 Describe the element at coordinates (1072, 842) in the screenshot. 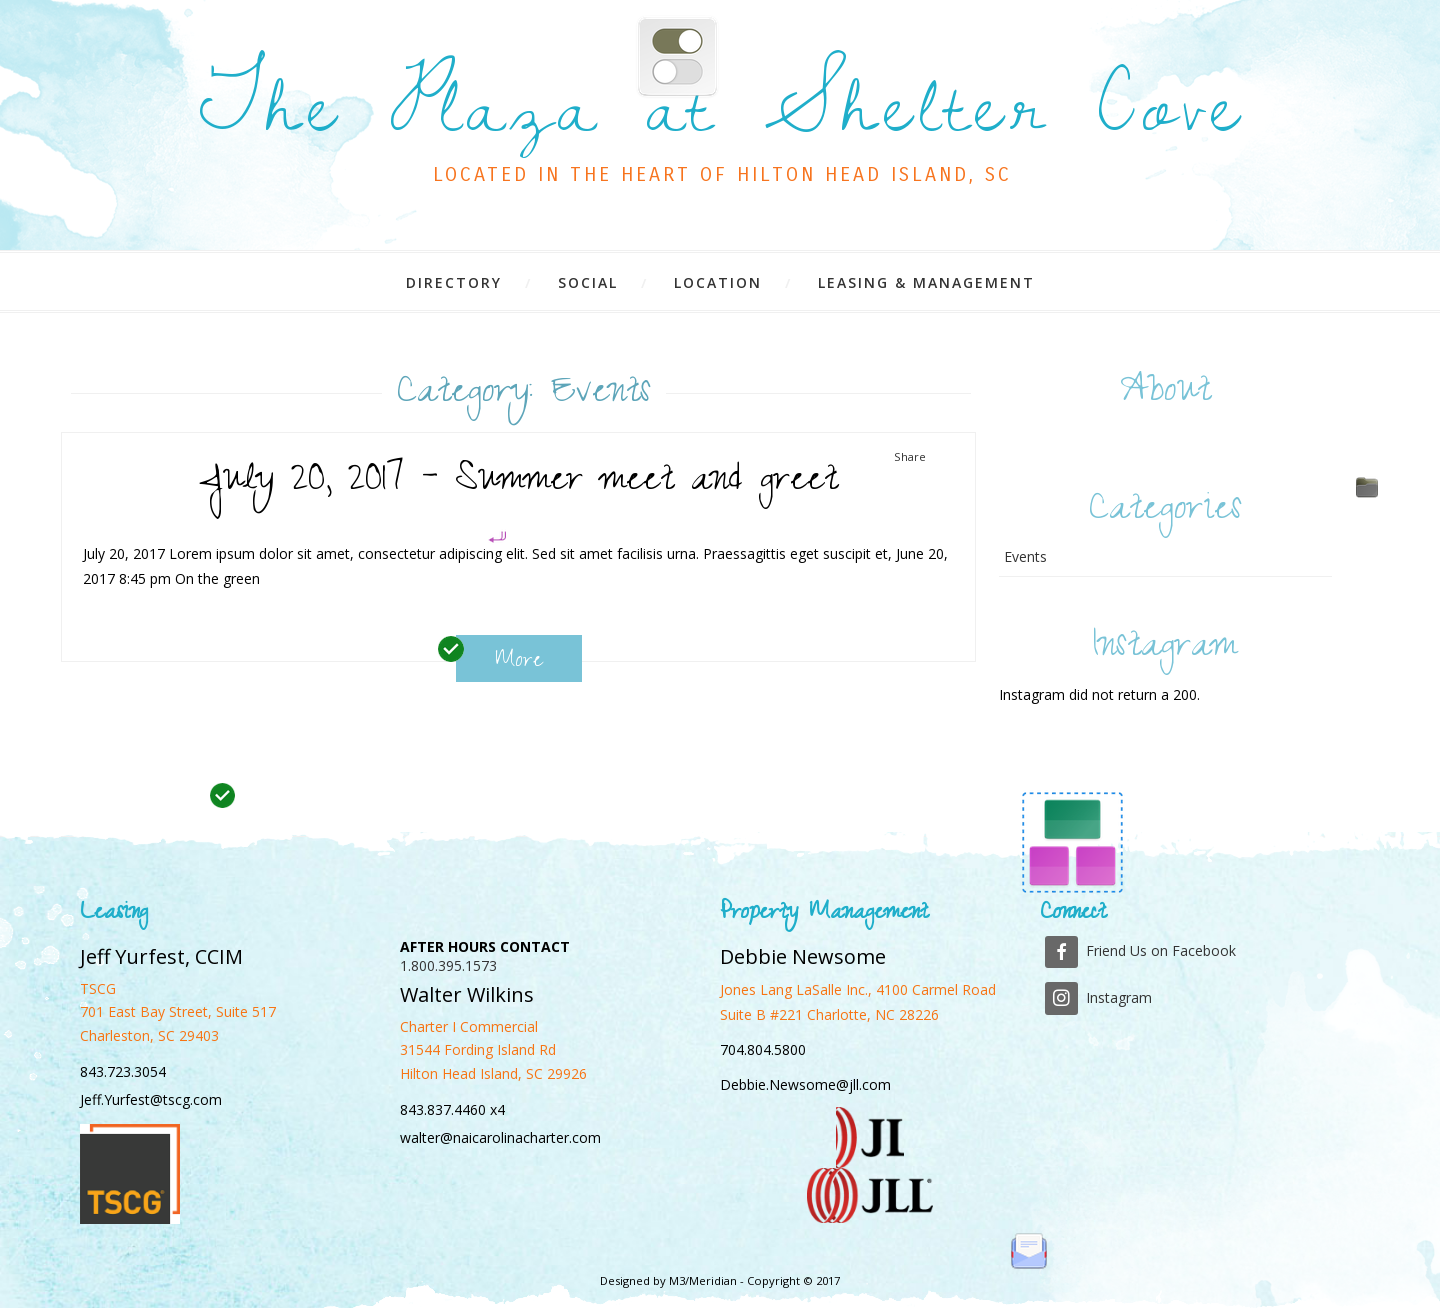

I see `select all items in the current view` at that location.